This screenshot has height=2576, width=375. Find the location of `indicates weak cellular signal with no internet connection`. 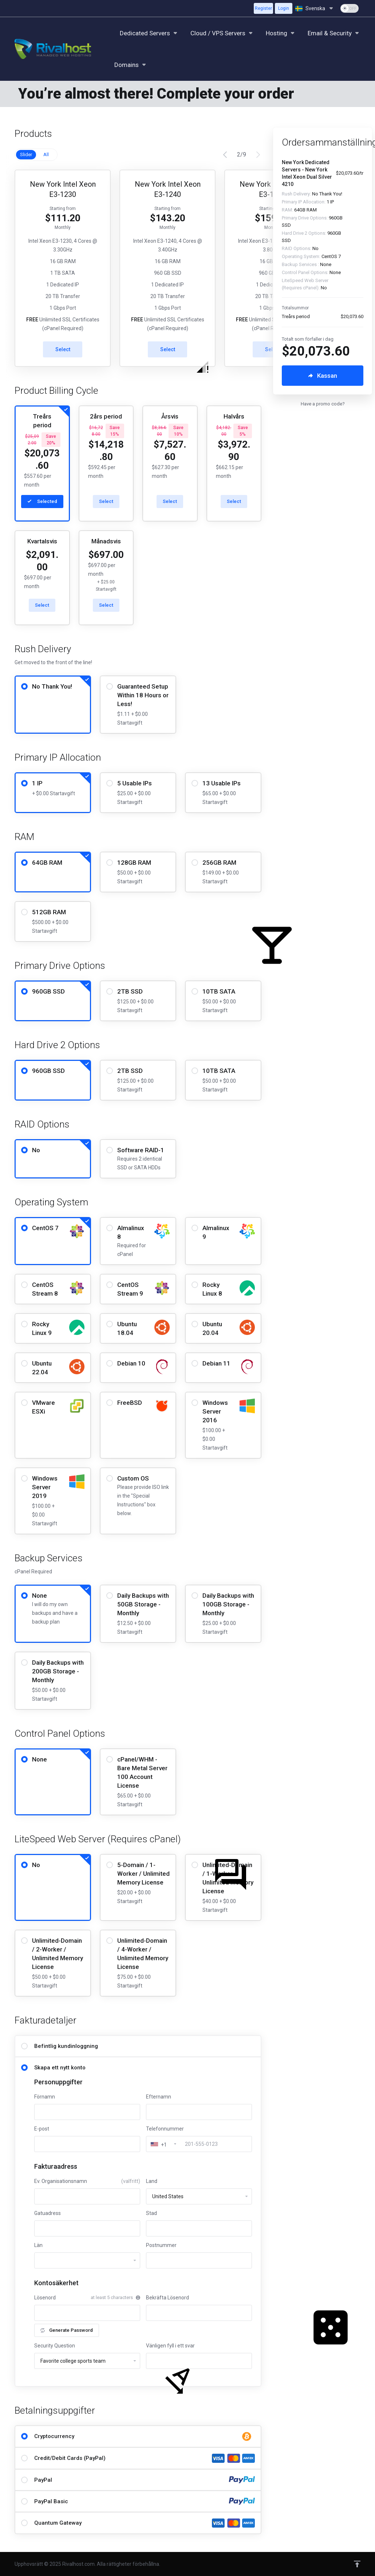

indicates weak cellular signal with no internet connection is located at coordinates (202, 367).